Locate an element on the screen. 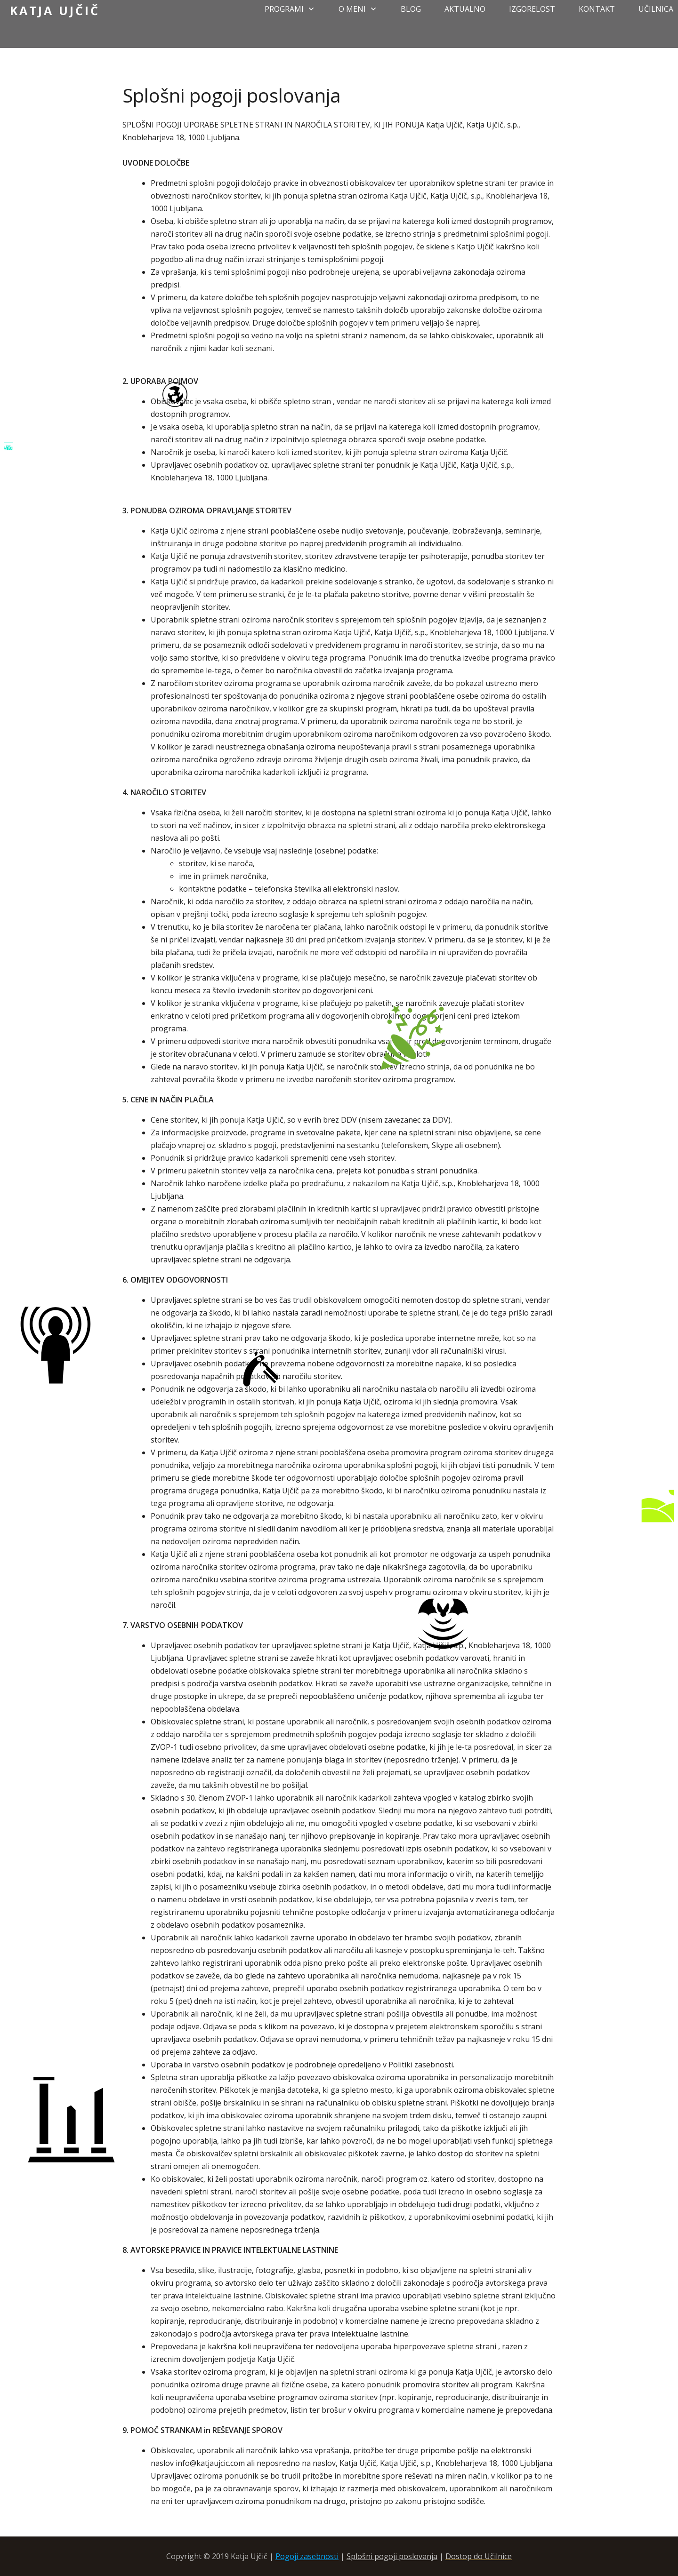  wooden pier or dock structure is located at coordinates (8, 446).